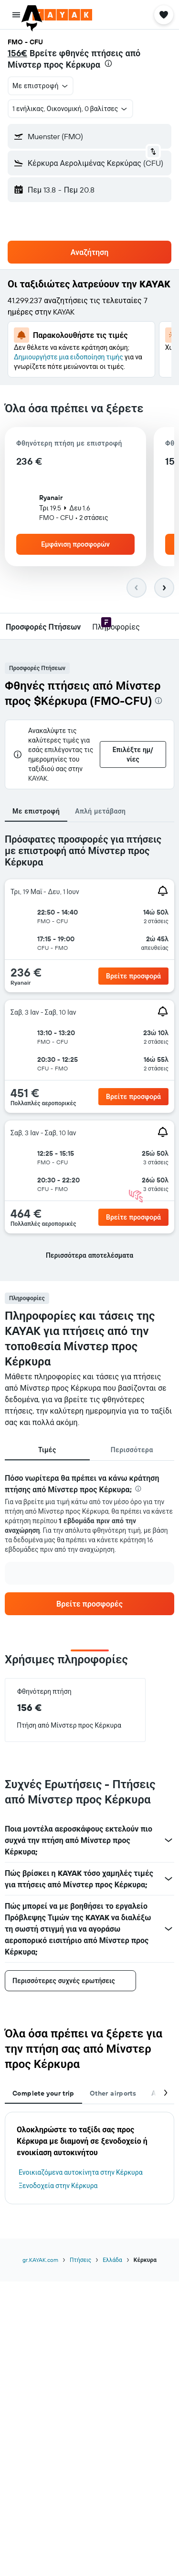 This screenshot has width=179, height=2576. Describe the element at coordinates (136, 1196) in the screenshot. I see `web3.js library or project branding` at that location.